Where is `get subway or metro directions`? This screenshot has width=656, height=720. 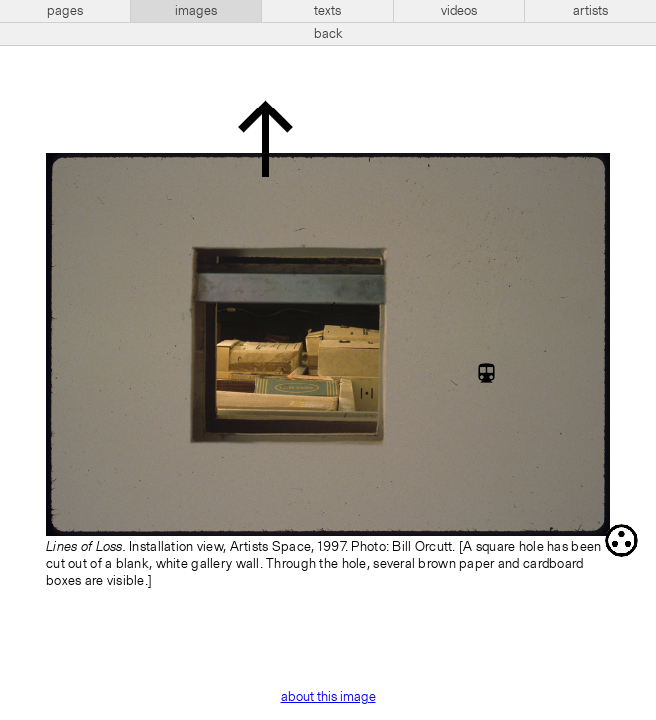
get subway or metro directions is located at coordinates (486, 373).